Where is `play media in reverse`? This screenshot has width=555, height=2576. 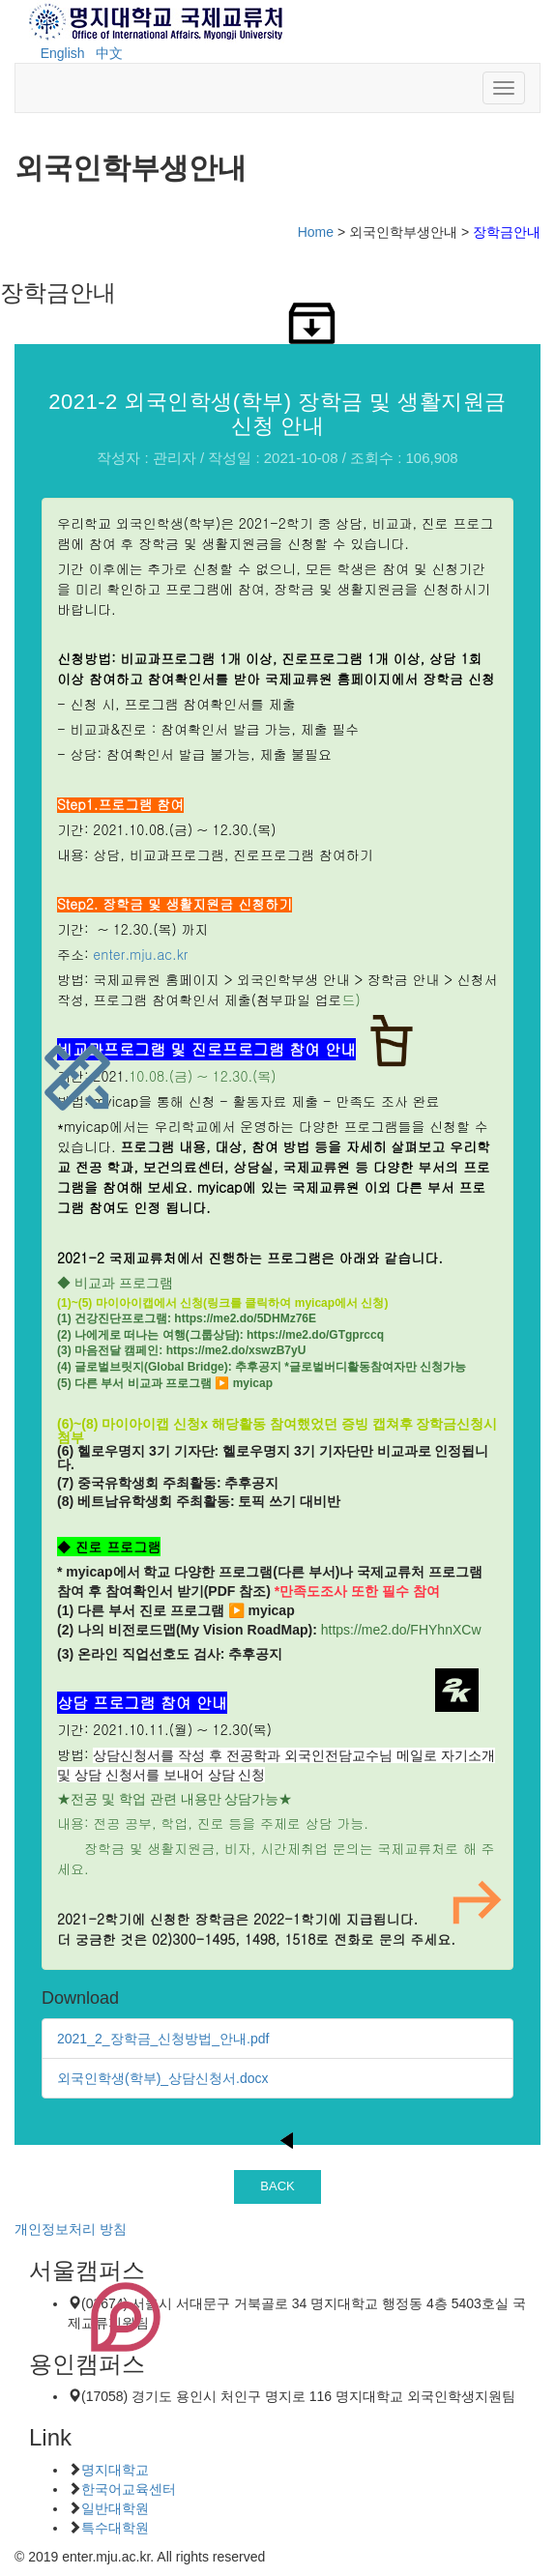
play media in reverse is located at coordinates (288, 2140).